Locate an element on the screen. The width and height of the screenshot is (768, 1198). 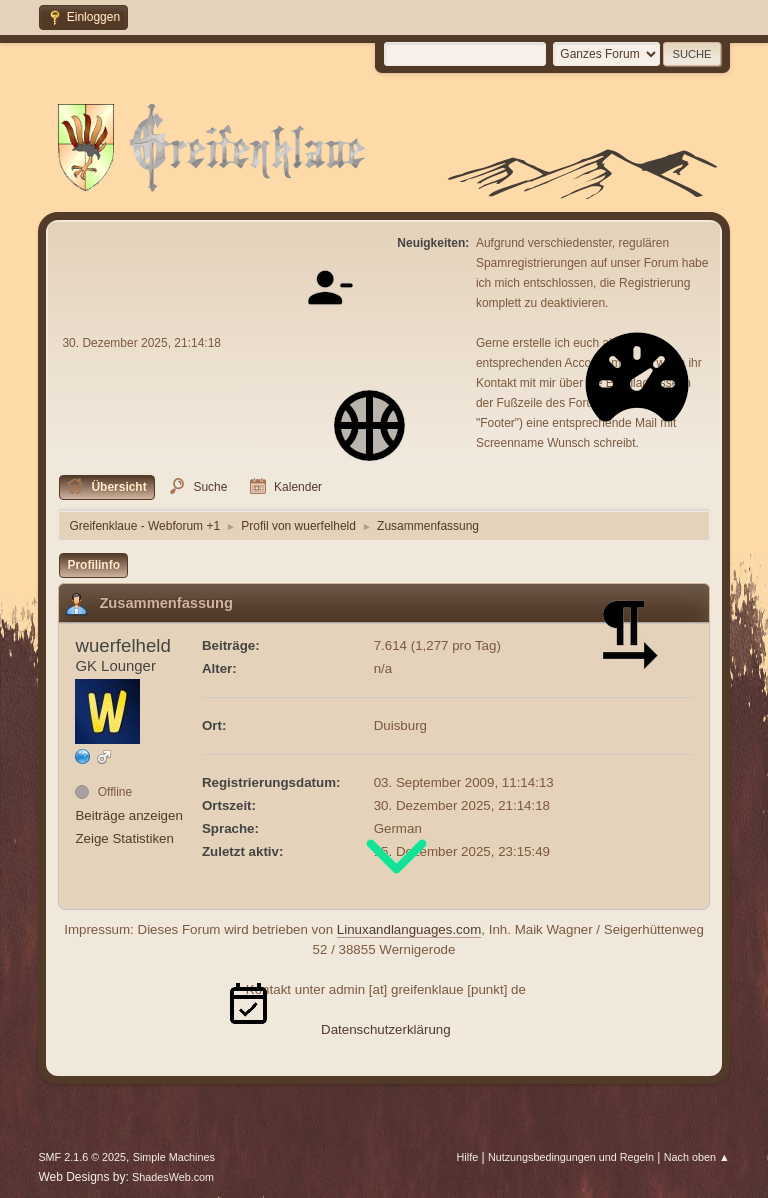
remove a contact or friend is located at coordinates (329, 287).